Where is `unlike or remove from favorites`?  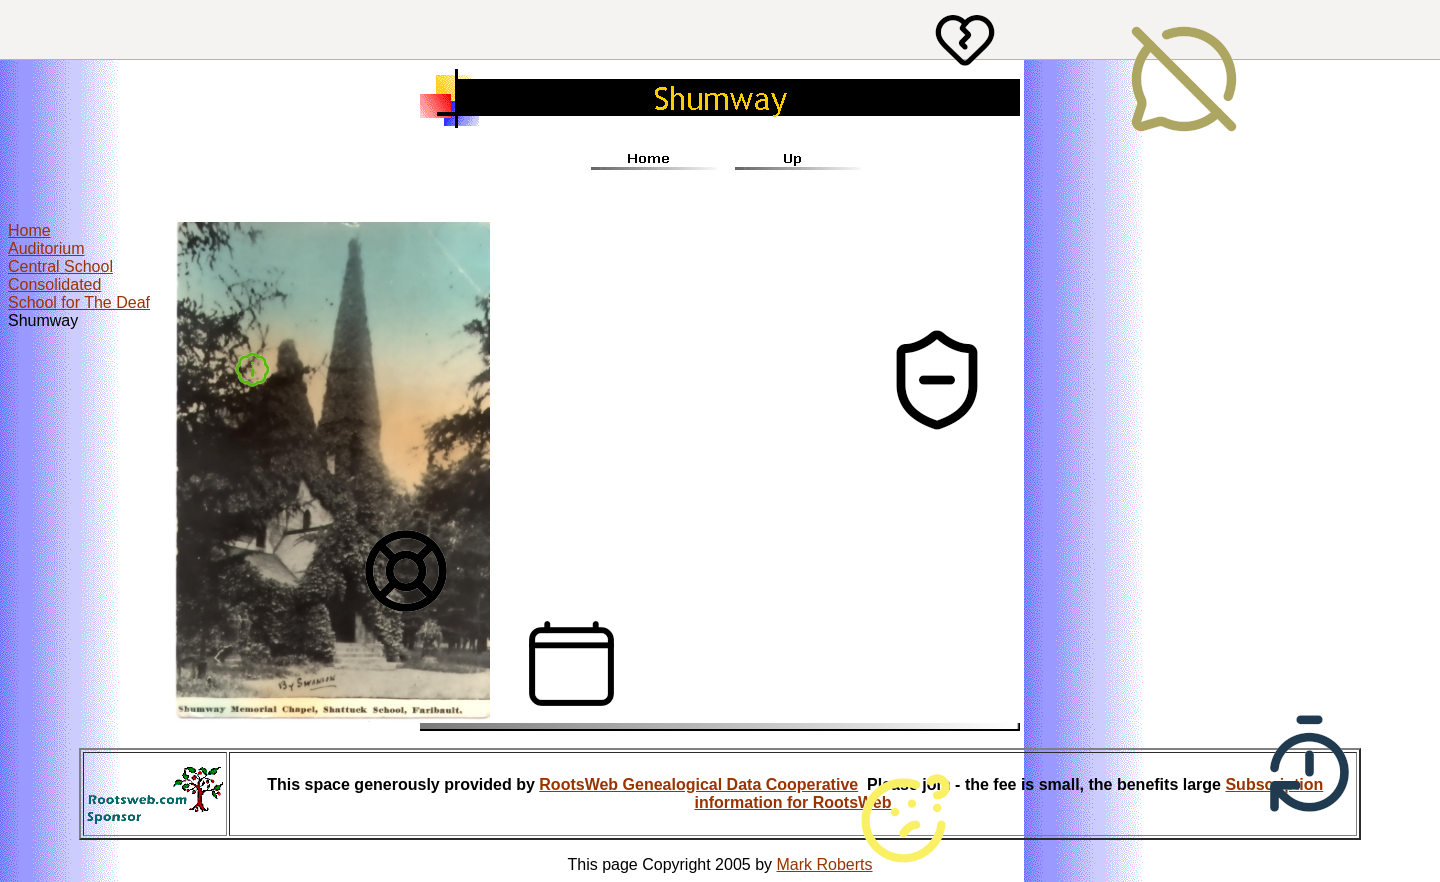
unlike or remove from favorites is located at coordinates (965, 39).